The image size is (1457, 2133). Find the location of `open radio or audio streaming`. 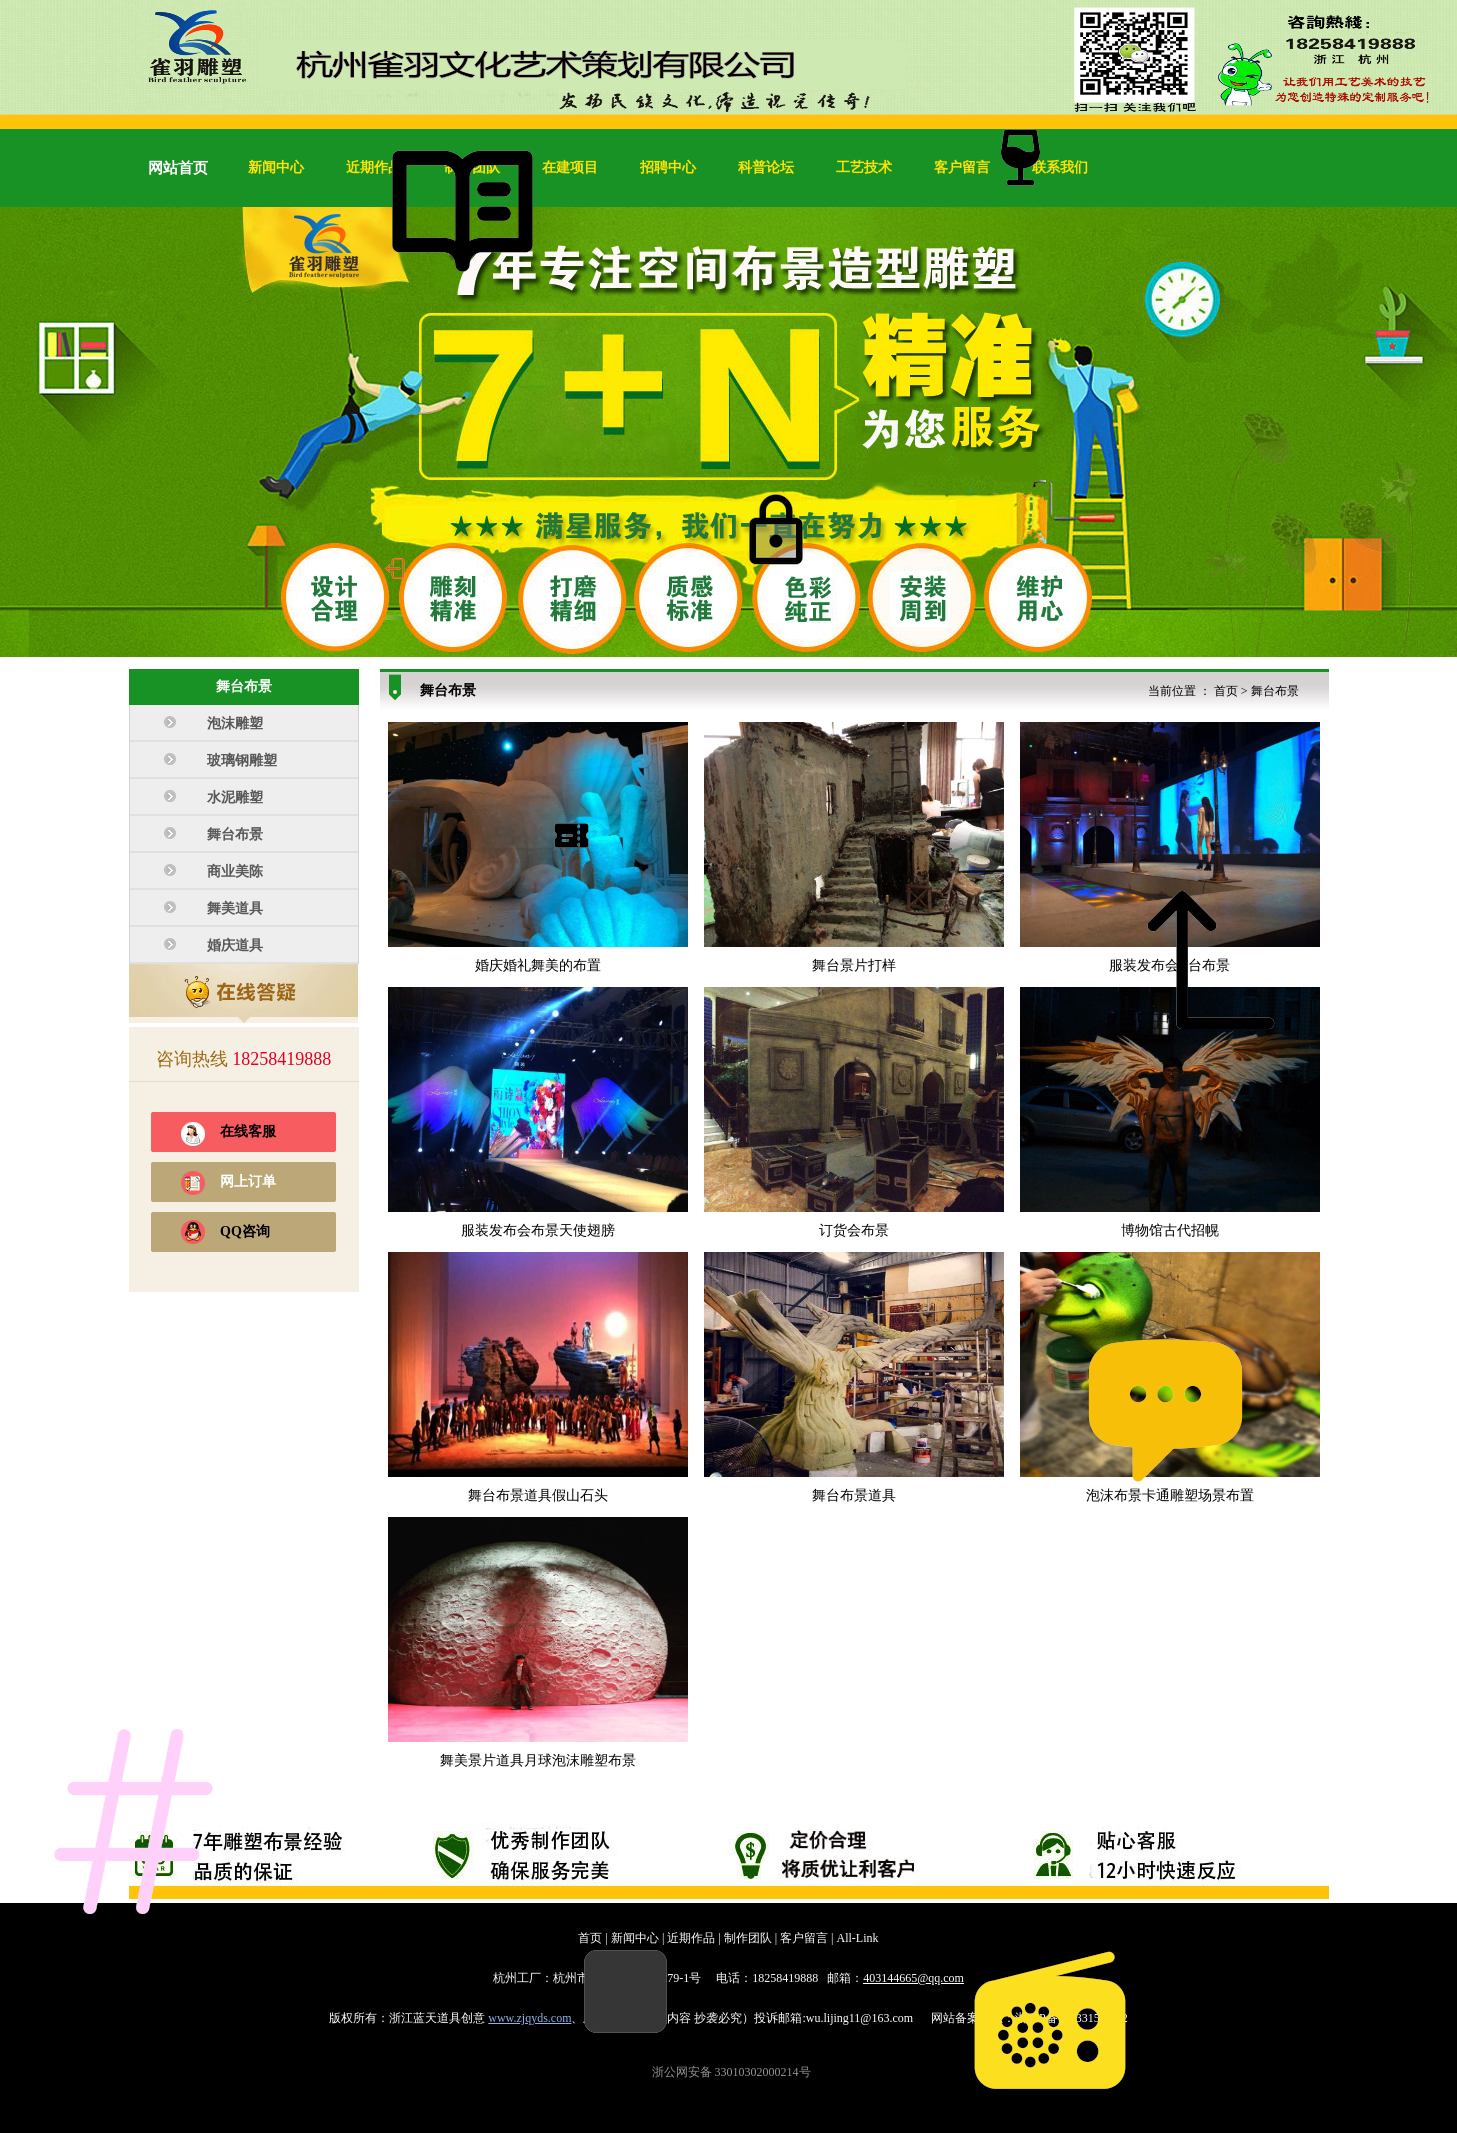

open radio or audio streaming is located at coordinates (1050, 2019).